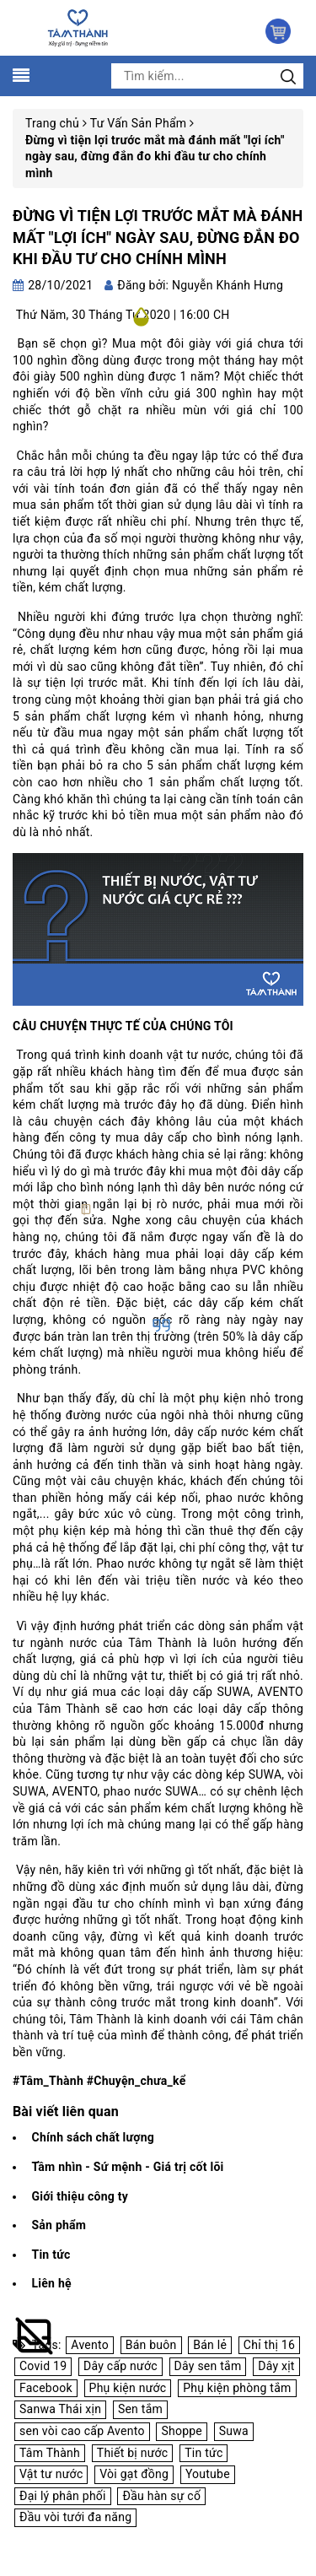  Describe the element at coordinates (161, 1325) in the screenshot. I see `view testimonials or customer quotes` at that location.